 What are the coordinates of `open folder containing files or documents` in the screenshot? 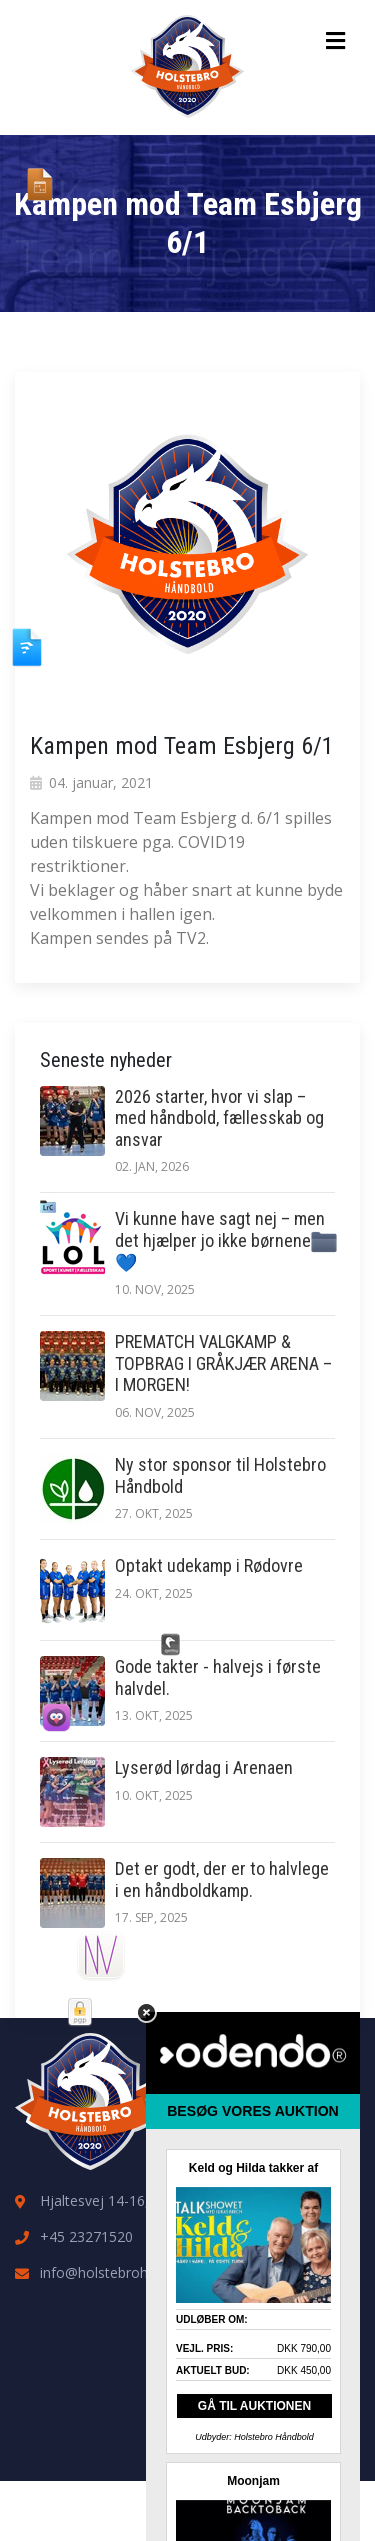 It's located at (324, 1242).